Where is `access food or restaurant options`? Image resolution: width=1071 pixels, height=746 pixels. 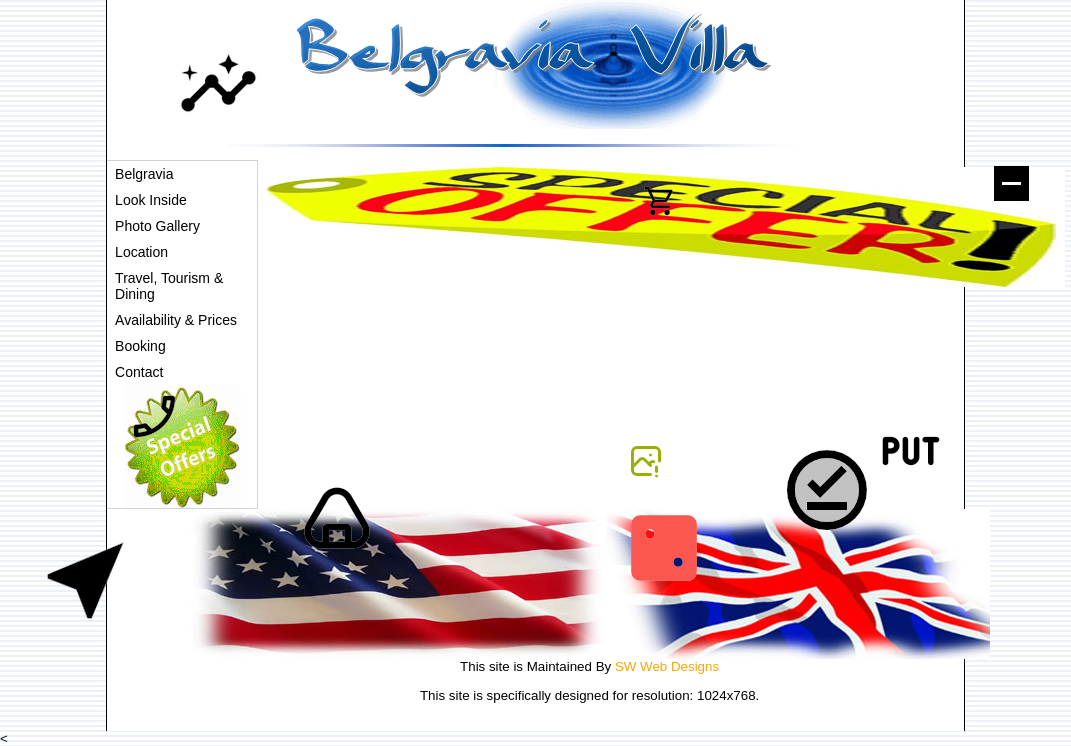
access food or restaurant options is located at coordinates (337, 518).